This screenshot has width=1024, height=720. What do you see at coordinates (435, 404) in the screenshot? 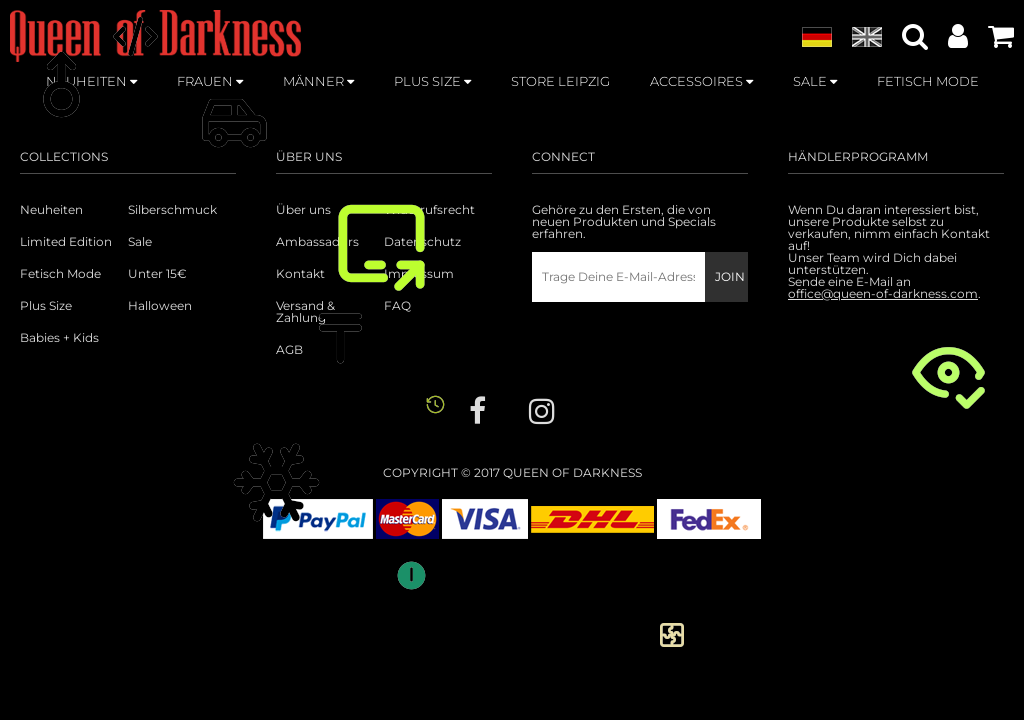
I see `view commit or activity history` at bounding box center [435, 404].